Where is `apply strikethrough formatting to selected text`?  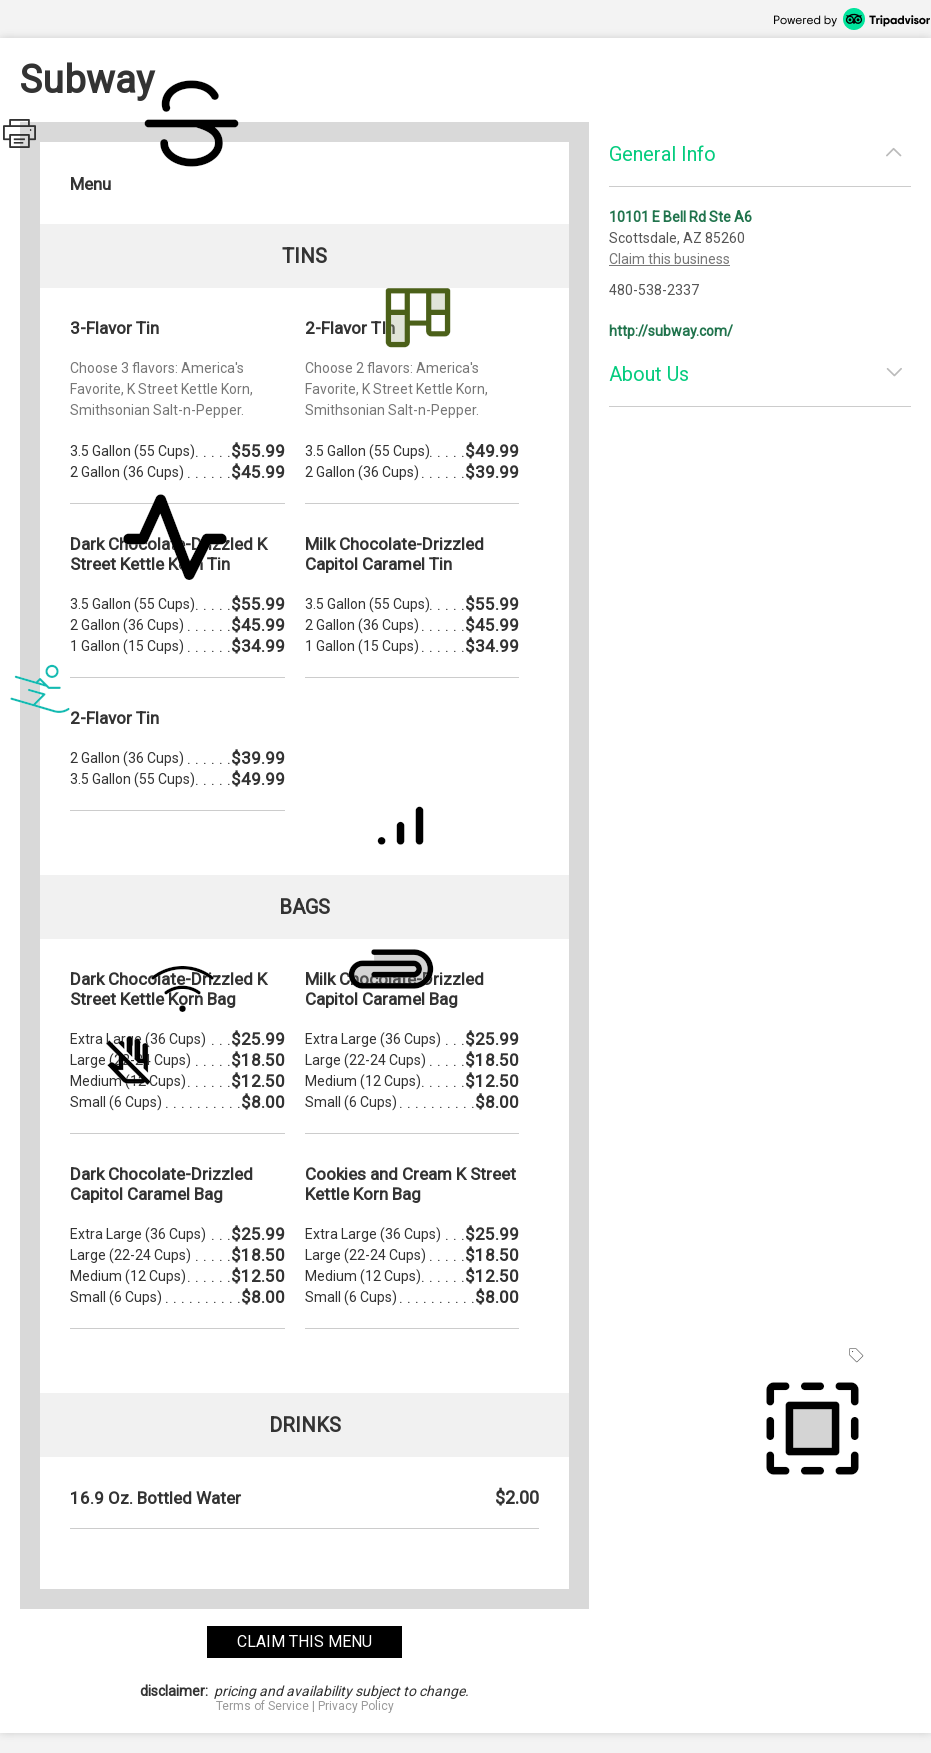
apply strikethrough formatting to selected text is located at coordinates (191, 123).